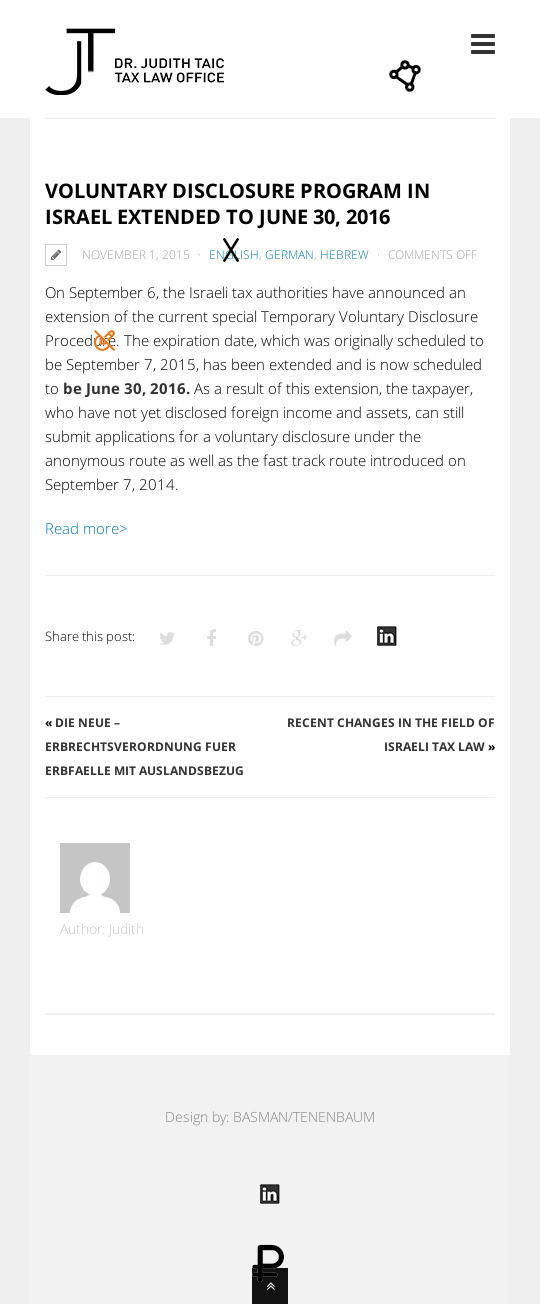  What do you see at coordinates (269, 1263) in the screenshot?
I see `indicates Russian ruble currency` at bounding box center [269, 1263].